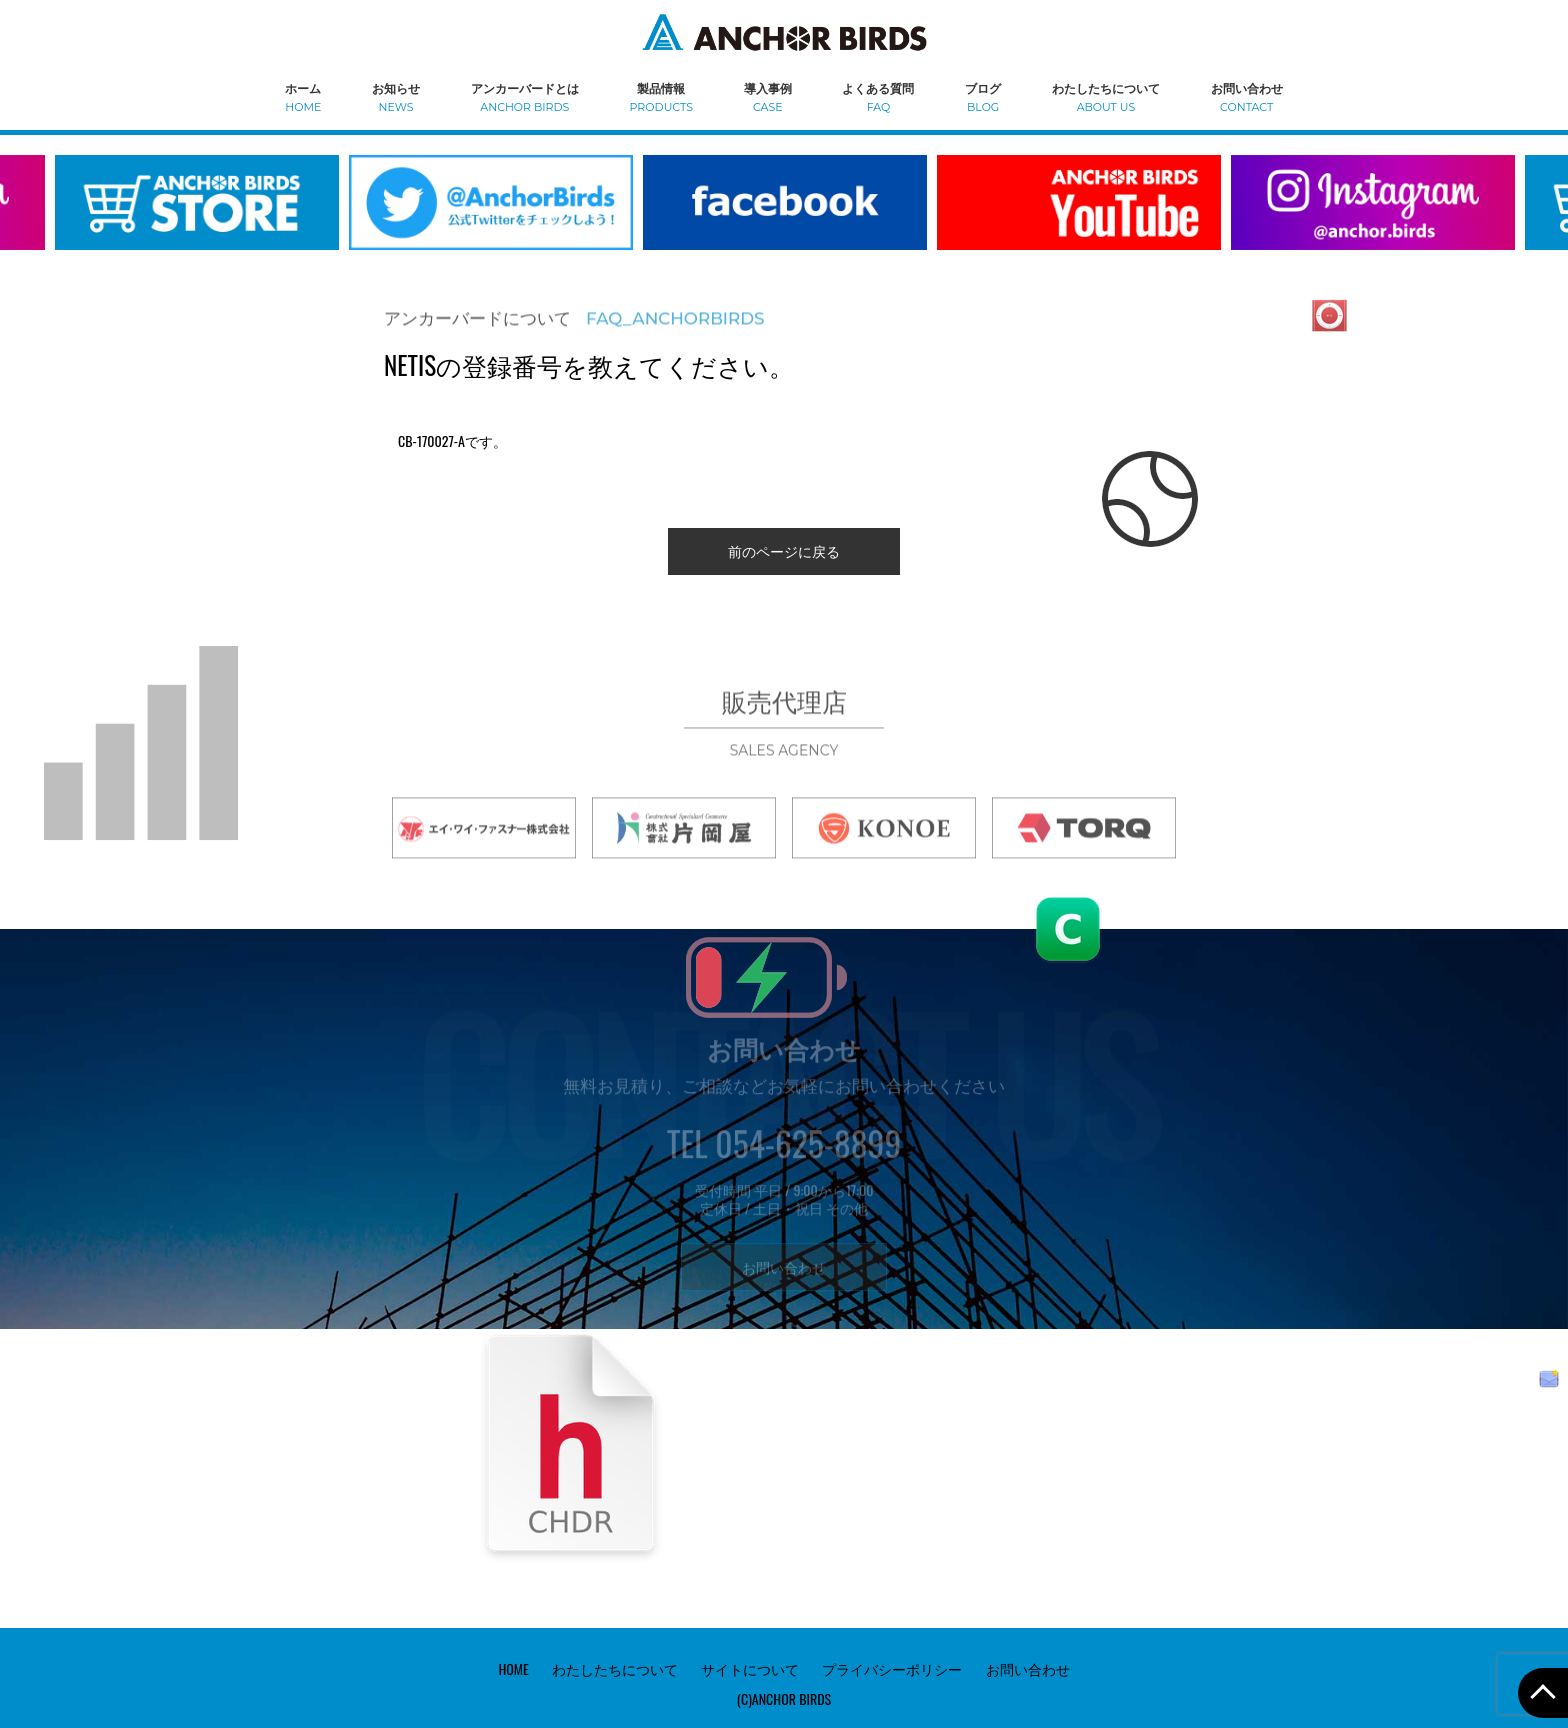 Image resolution: width=1568 pixels, height=1728 pixels. What do you see at coordinates (1329, 315) in the screenshot?
I see `iPod shuffle device connected` at bounding box center [1329, 315].